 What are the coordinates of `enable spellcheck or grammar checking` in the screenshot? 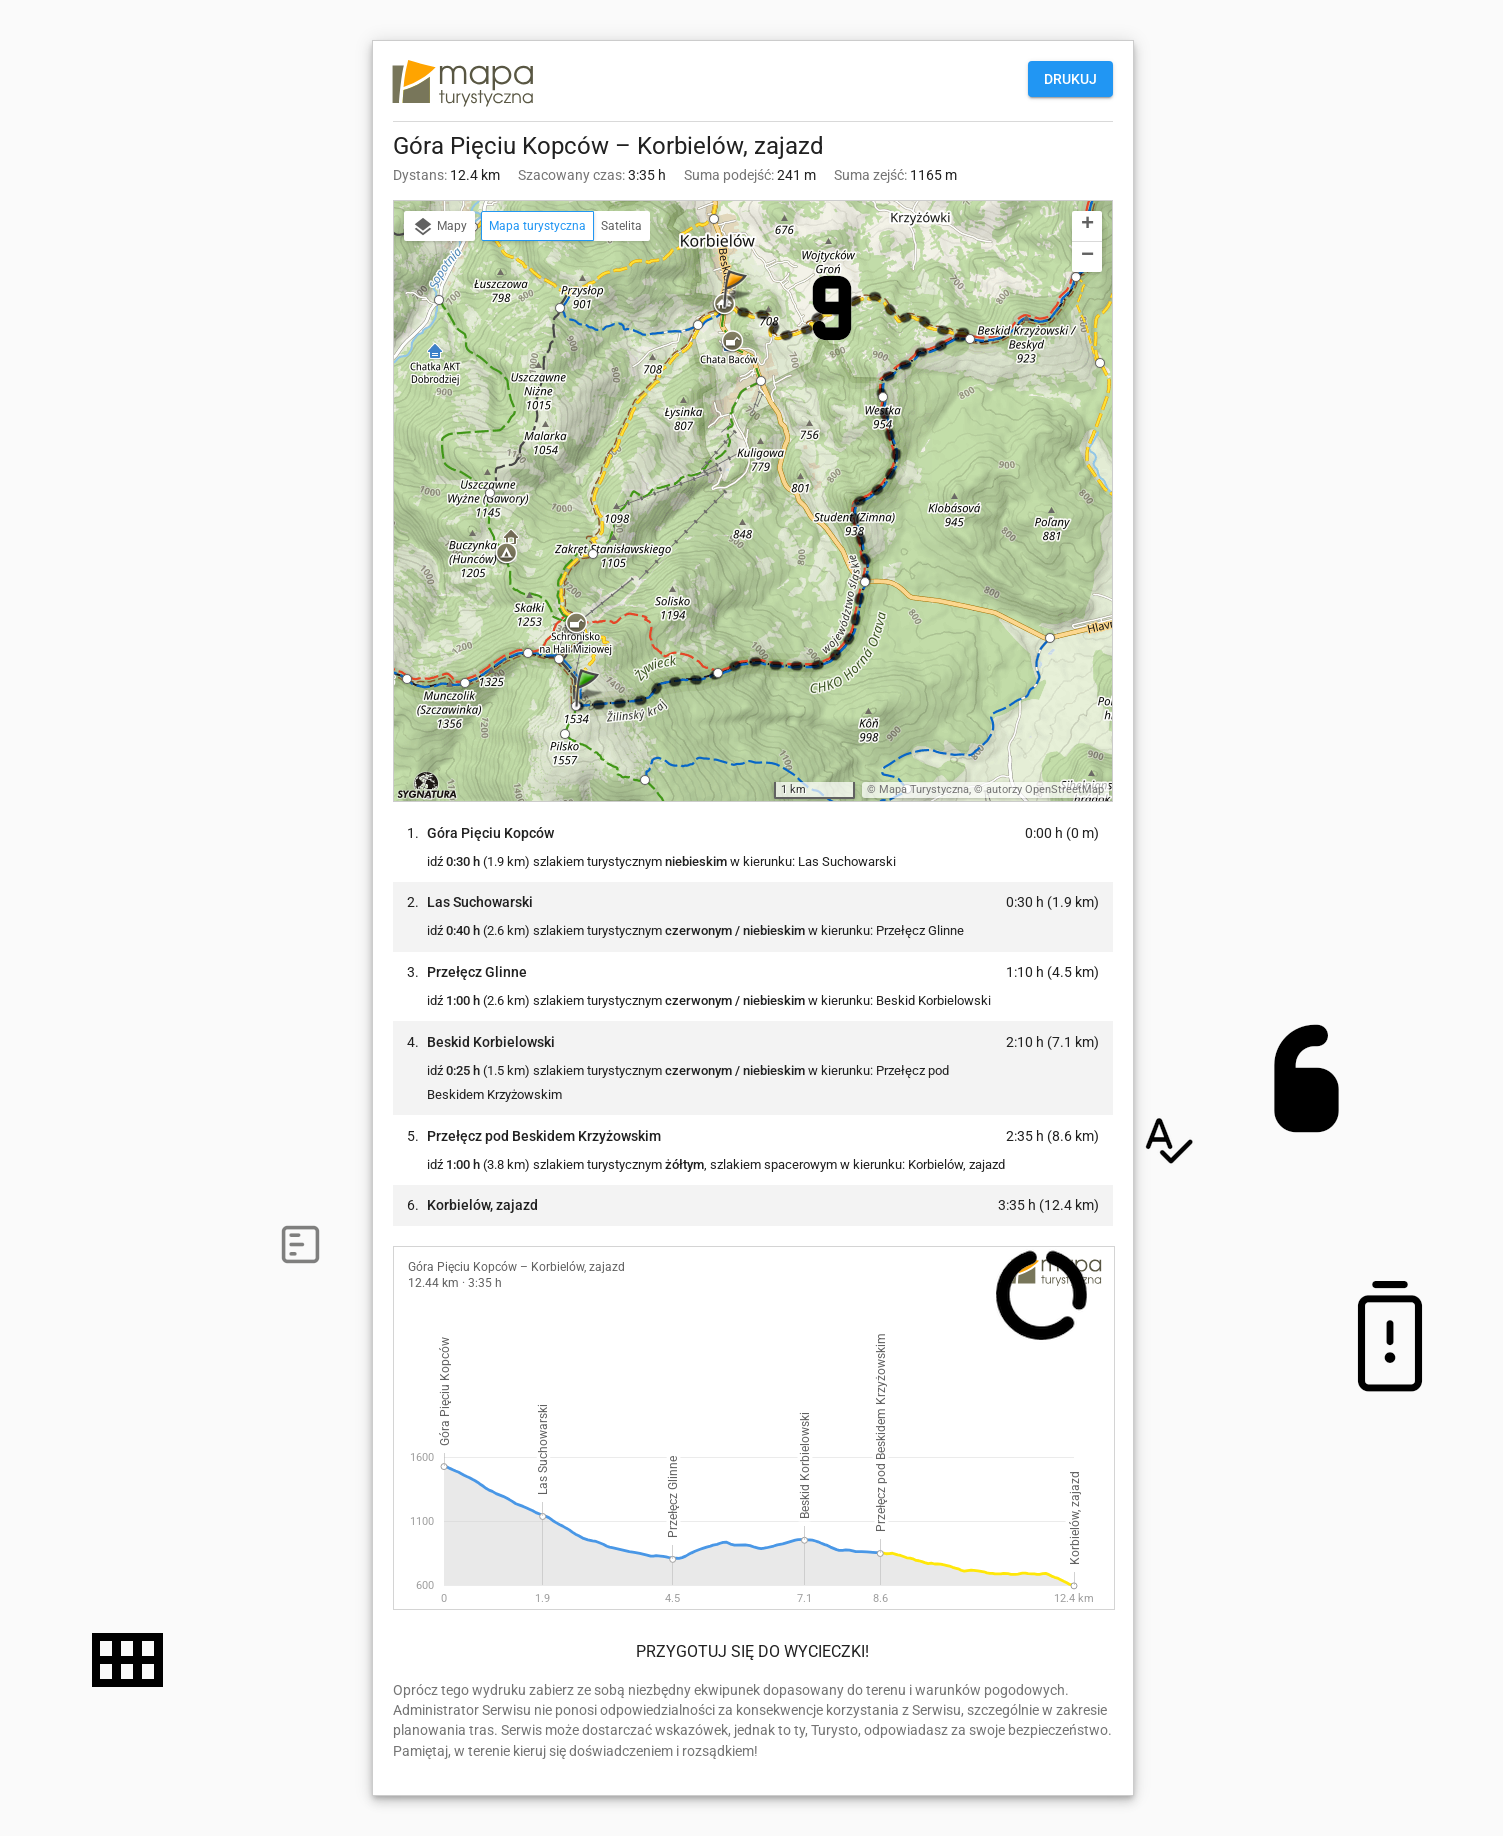 It's located at (1167, 1139).